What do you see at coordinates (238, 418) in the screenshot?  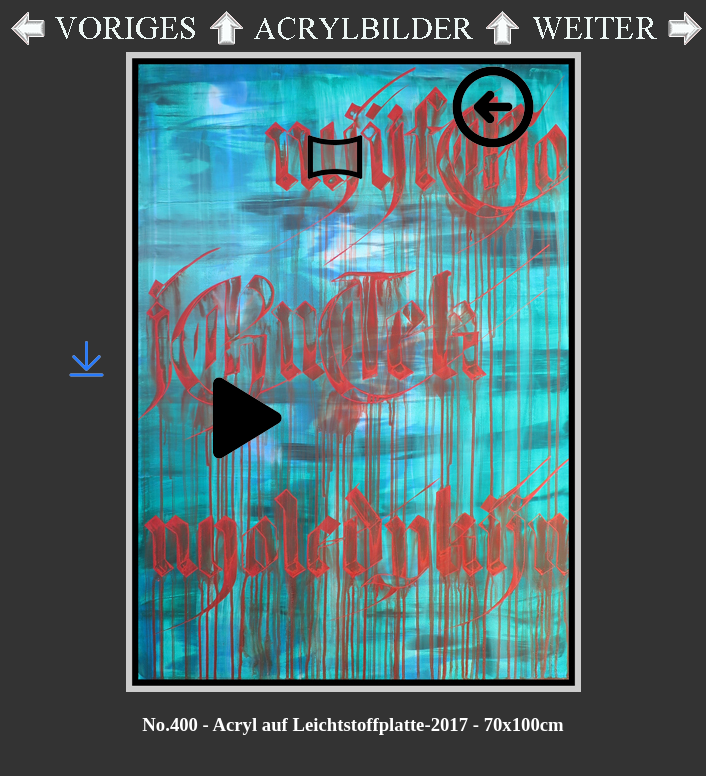 I see `start or resume media playback` at bounding box center [238, 418].